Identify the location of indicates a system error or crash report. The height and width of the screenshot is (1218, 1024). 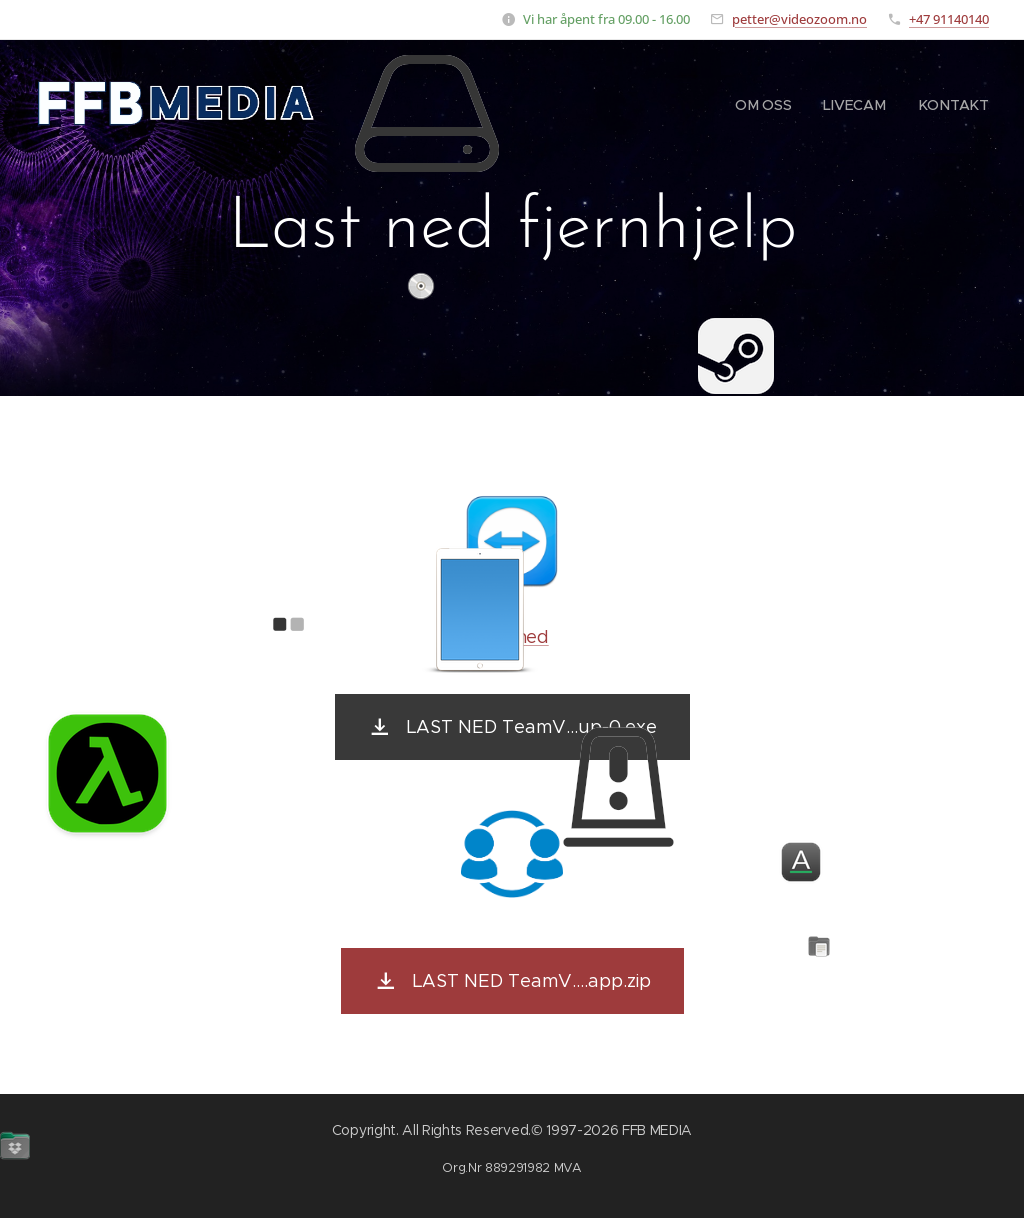
(618, 782).